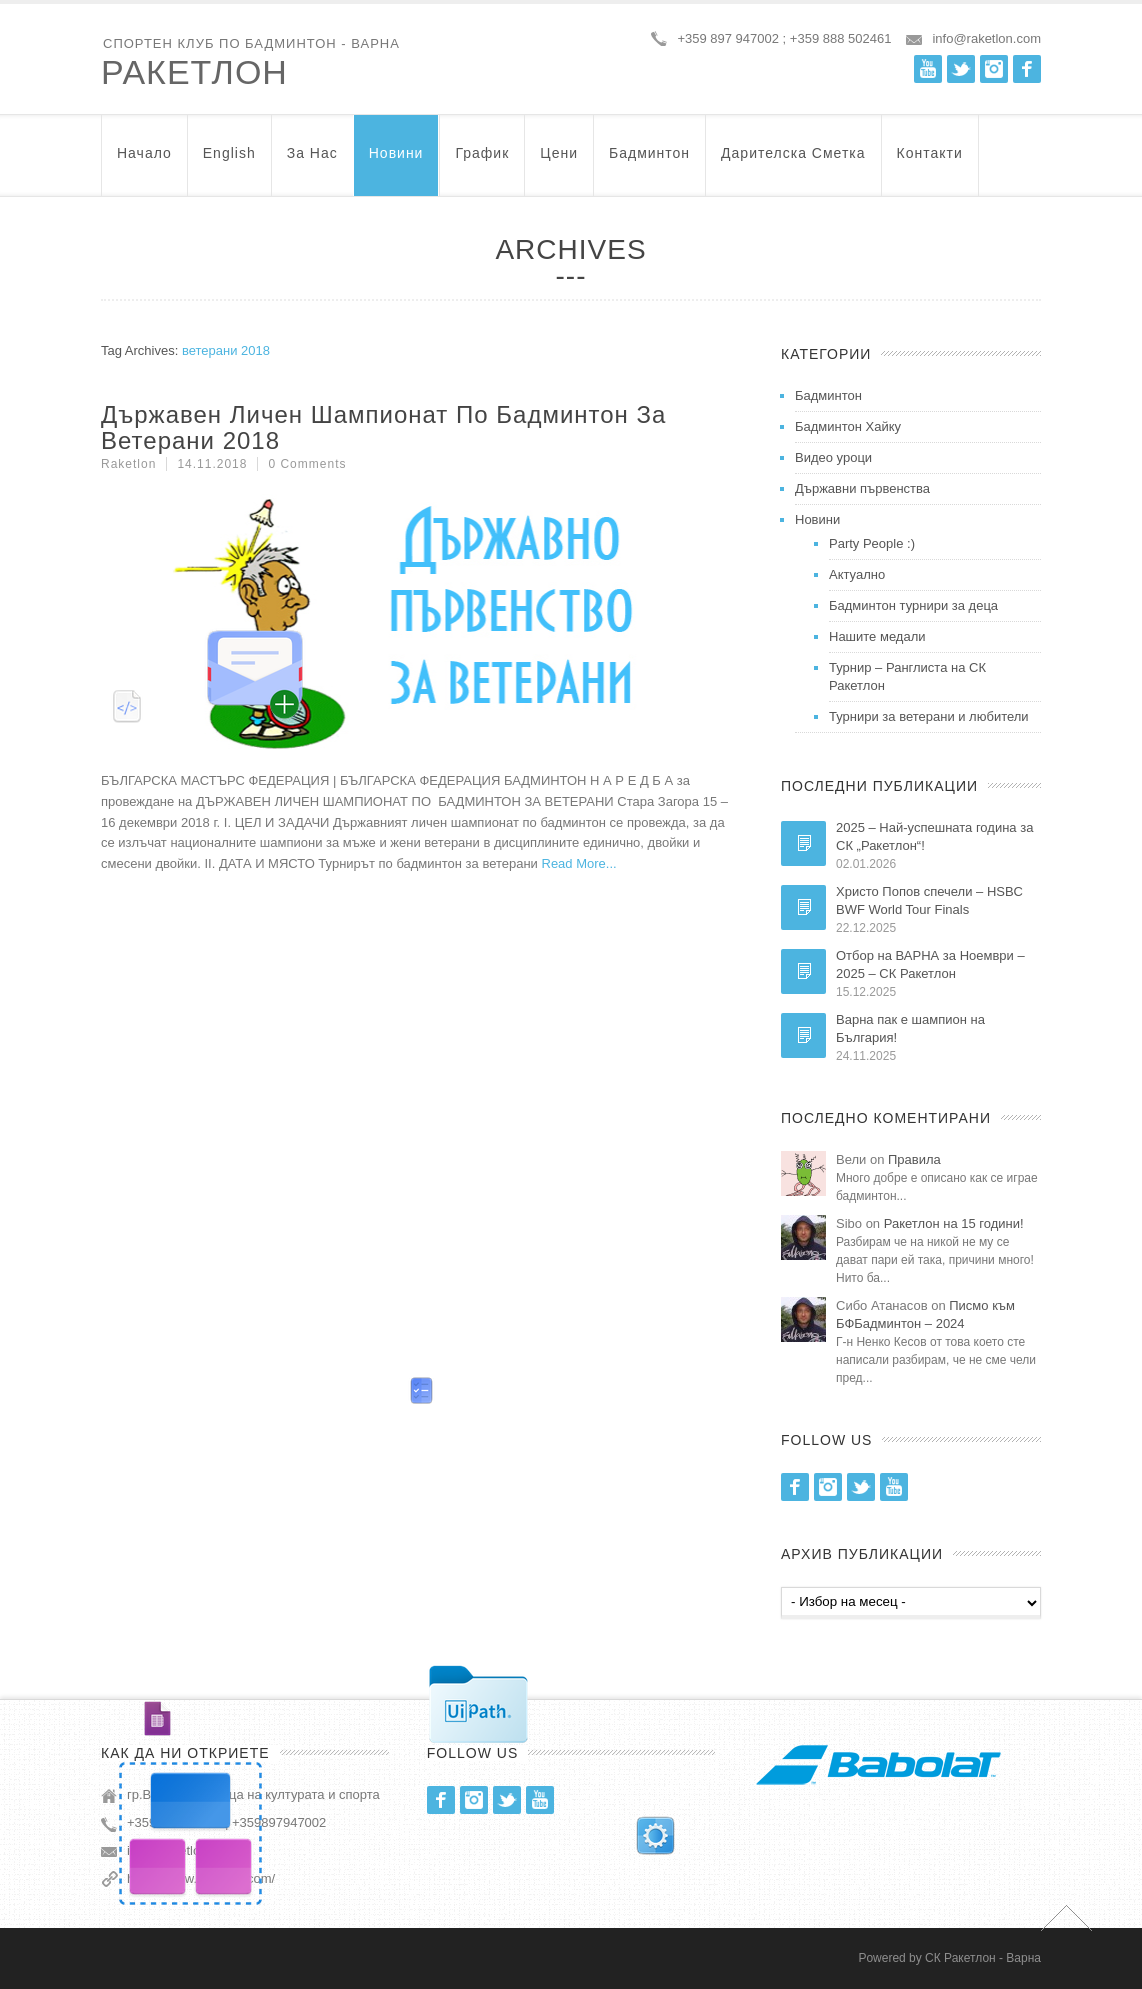 The height and width of the screenshot is (1989, 1142). What do you see at coordinates (421, 1390) in the screenshot?
I see `open the to-do list app` at bounding box center [421, 1390].